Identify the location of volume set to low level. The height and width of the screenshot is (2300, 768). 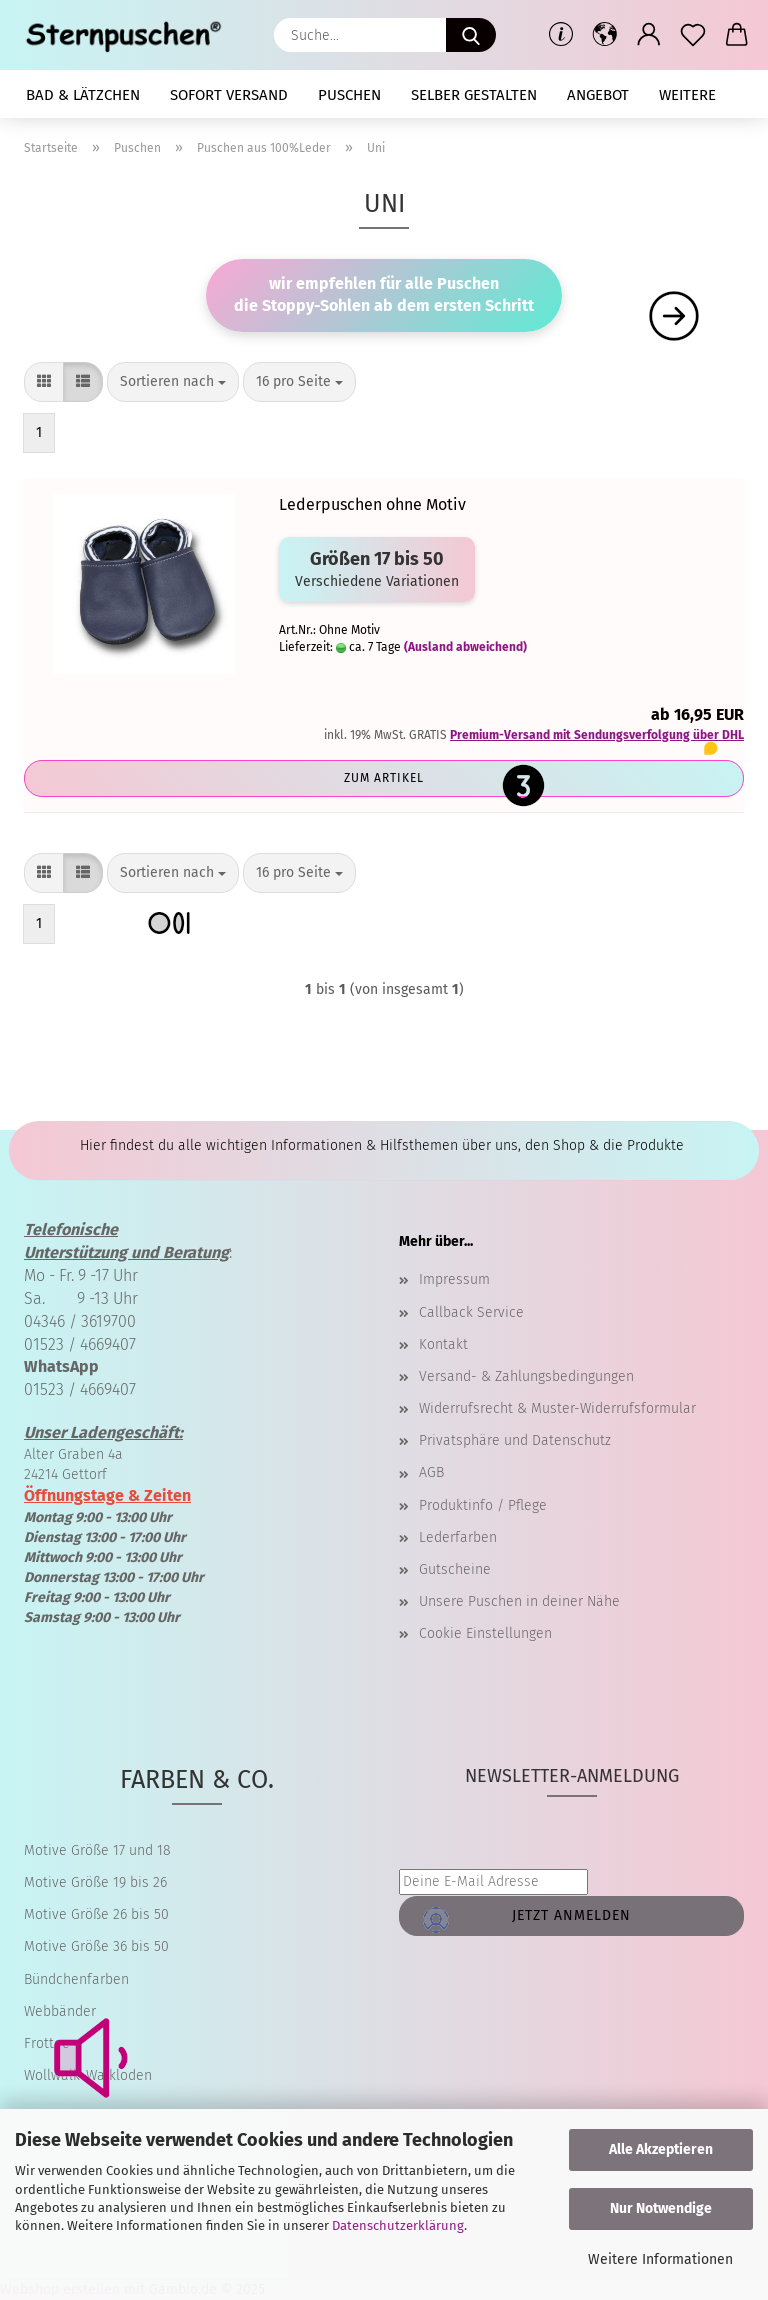
(97, 2058).